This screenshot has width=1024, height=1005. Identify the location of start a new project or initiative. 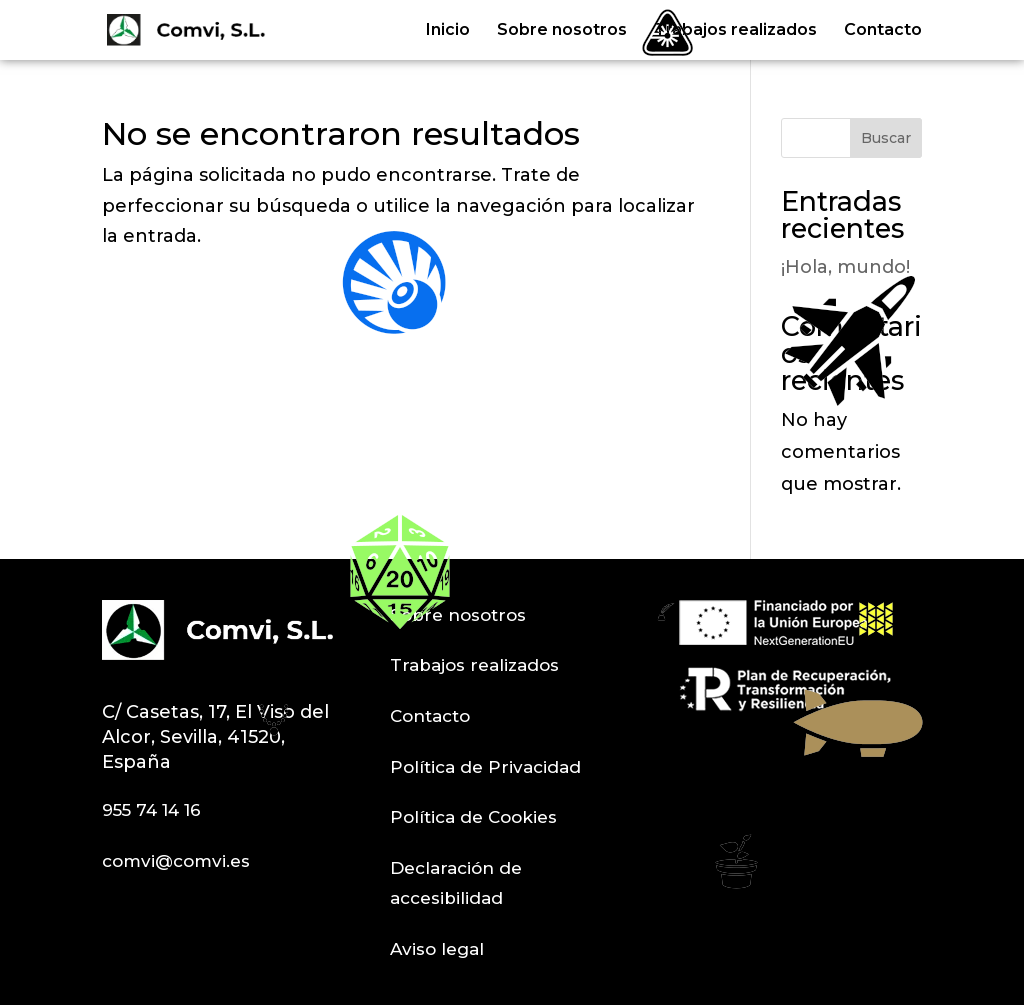
(736, 861).